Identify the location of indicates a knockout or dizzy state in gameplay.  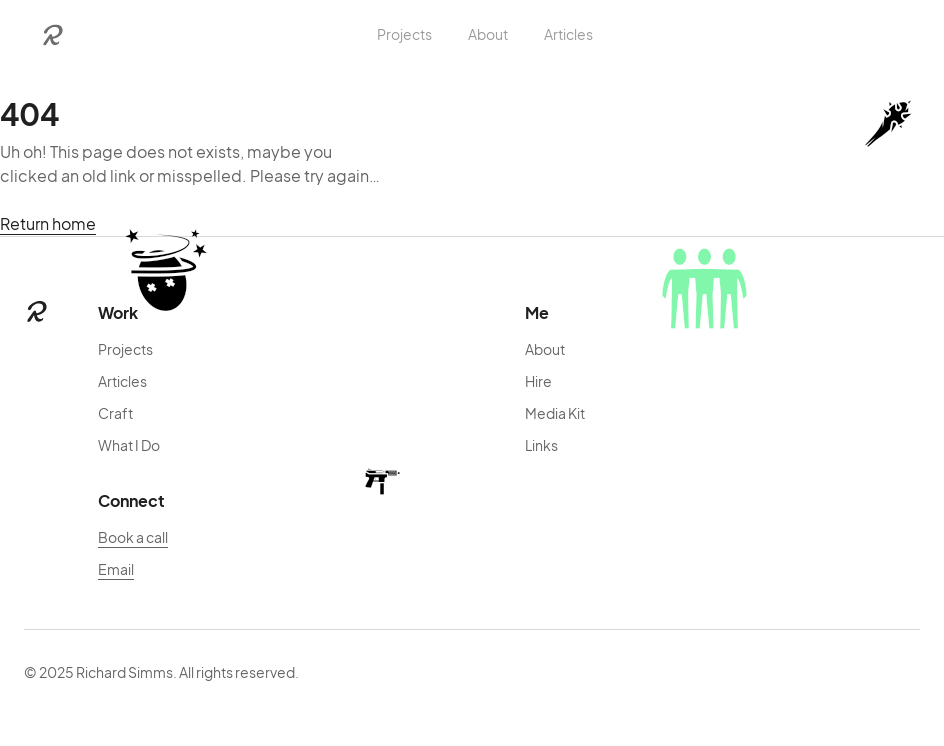
(166, 270).